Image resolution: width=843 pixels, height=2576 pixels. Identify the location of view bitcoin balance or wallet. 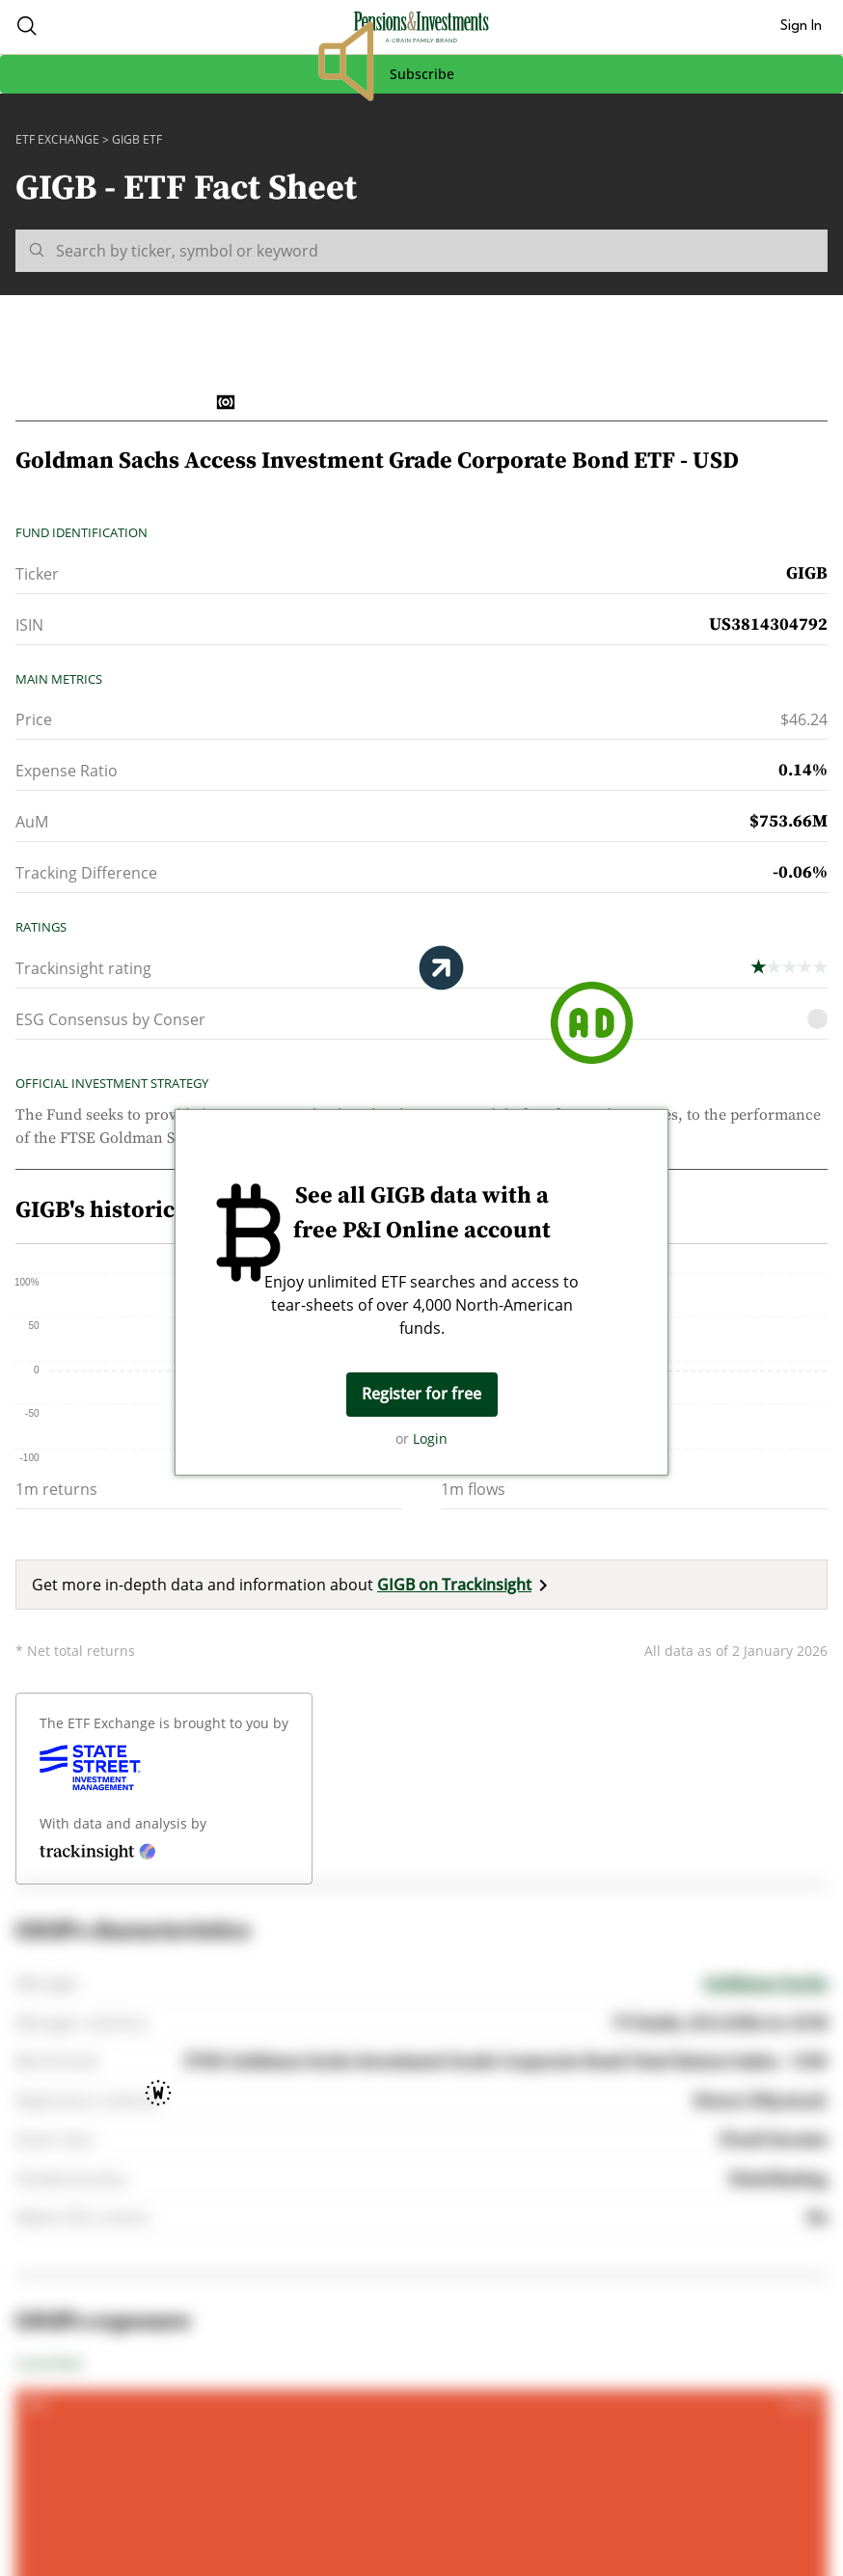
(251, 1233).